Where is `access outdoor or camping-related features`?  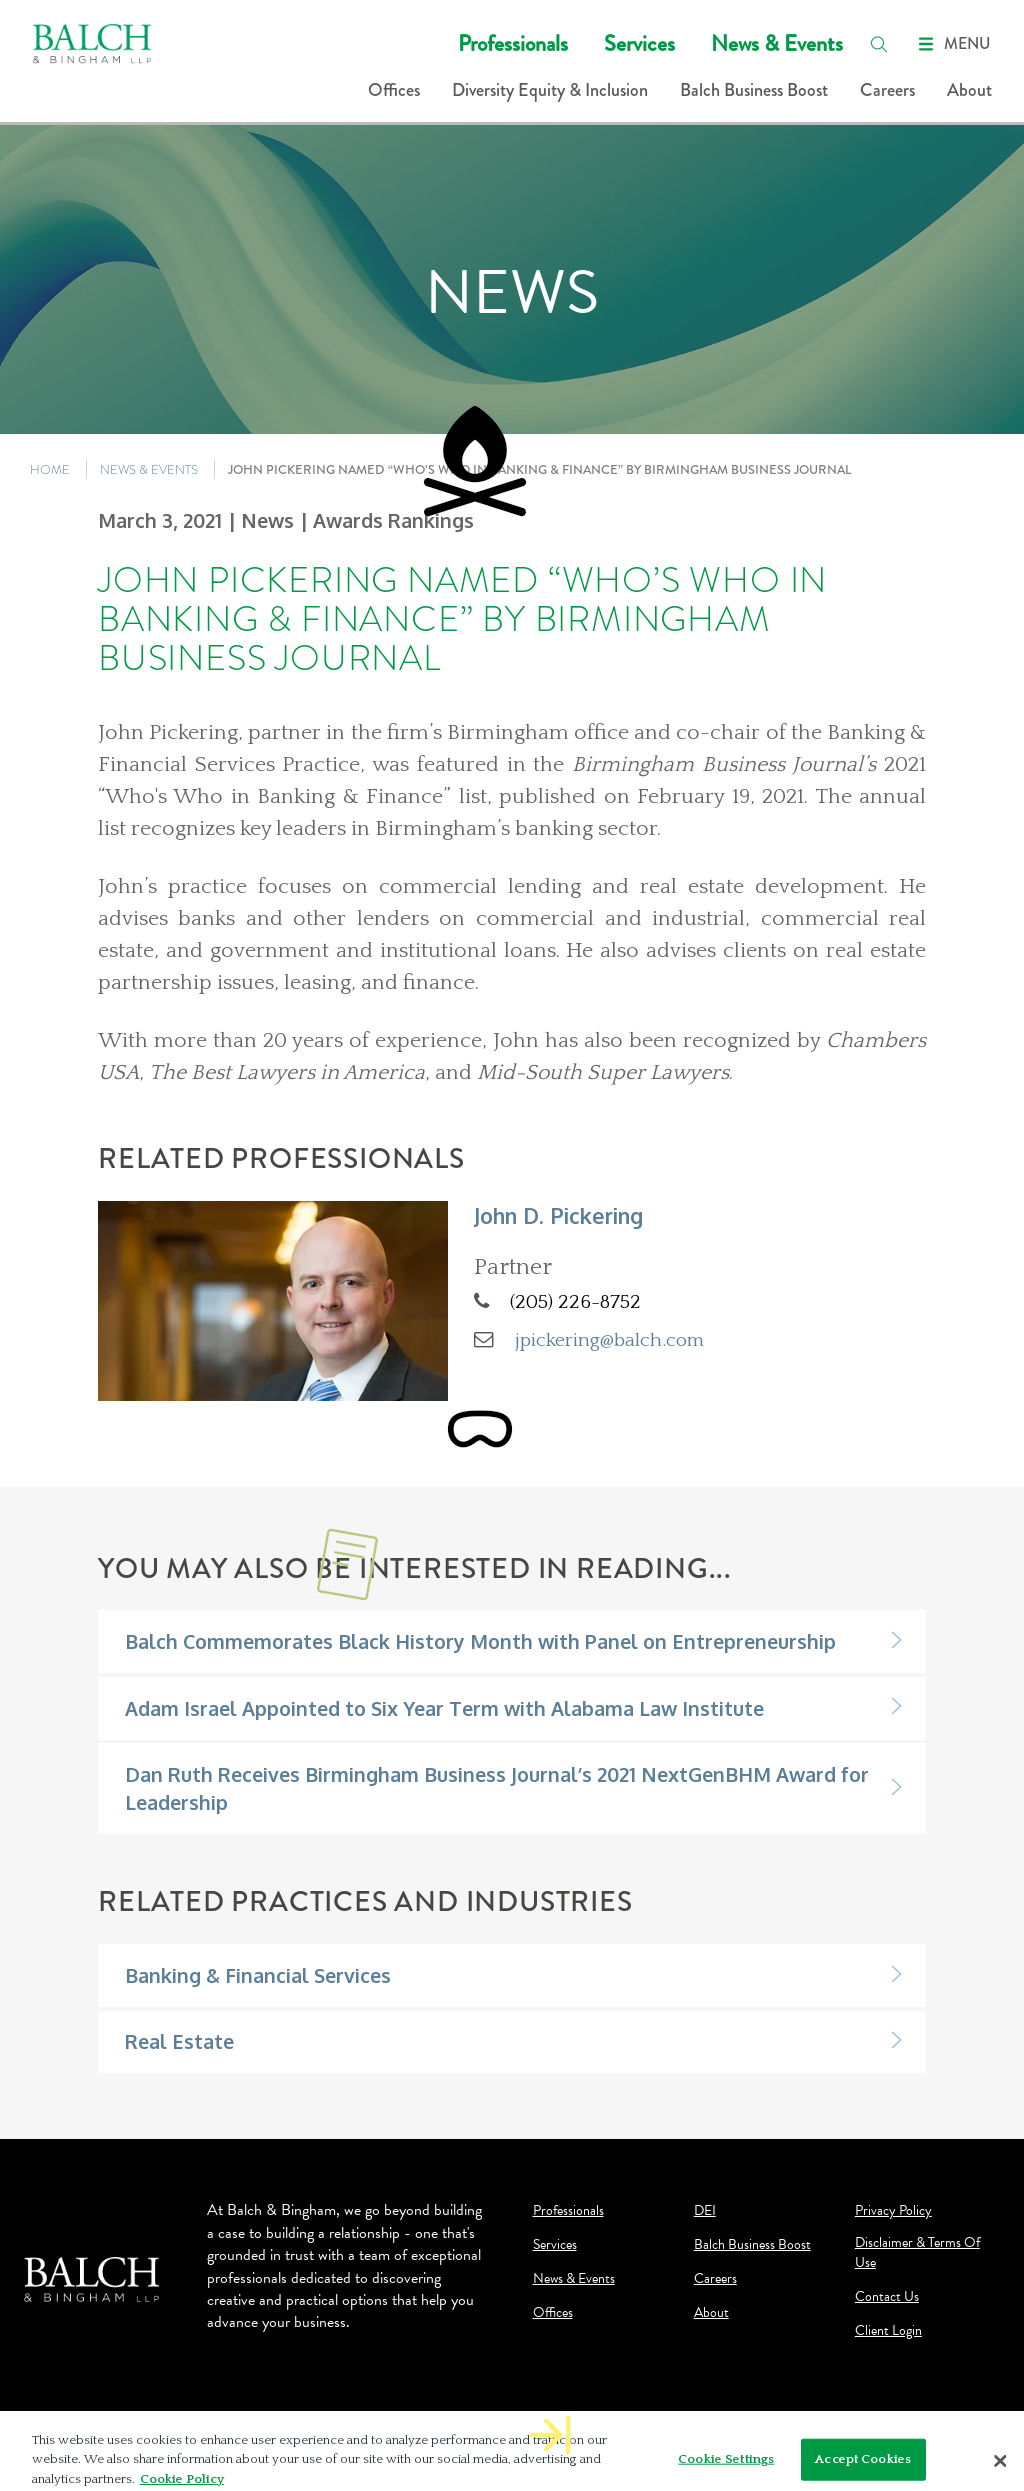 access outdoor or camping-related features is located at coordinates (475, 461).